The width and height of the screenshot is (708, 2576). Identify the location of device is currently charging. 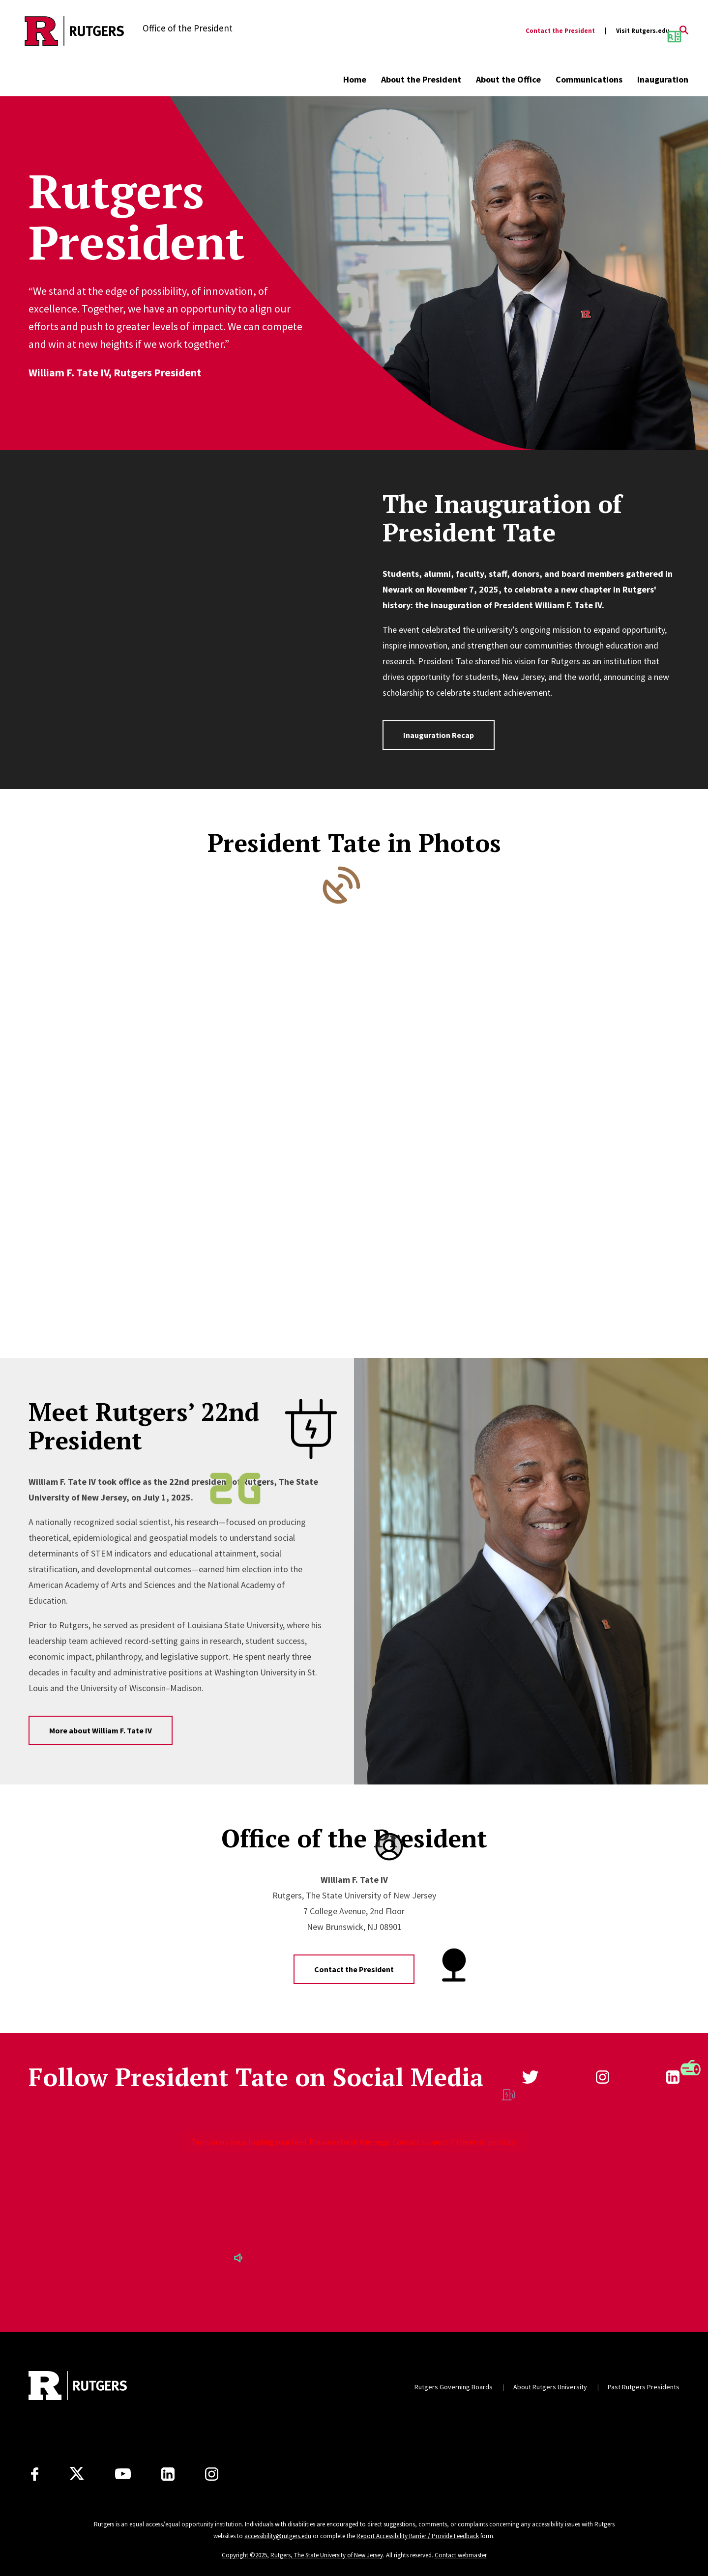
(311, 1429).